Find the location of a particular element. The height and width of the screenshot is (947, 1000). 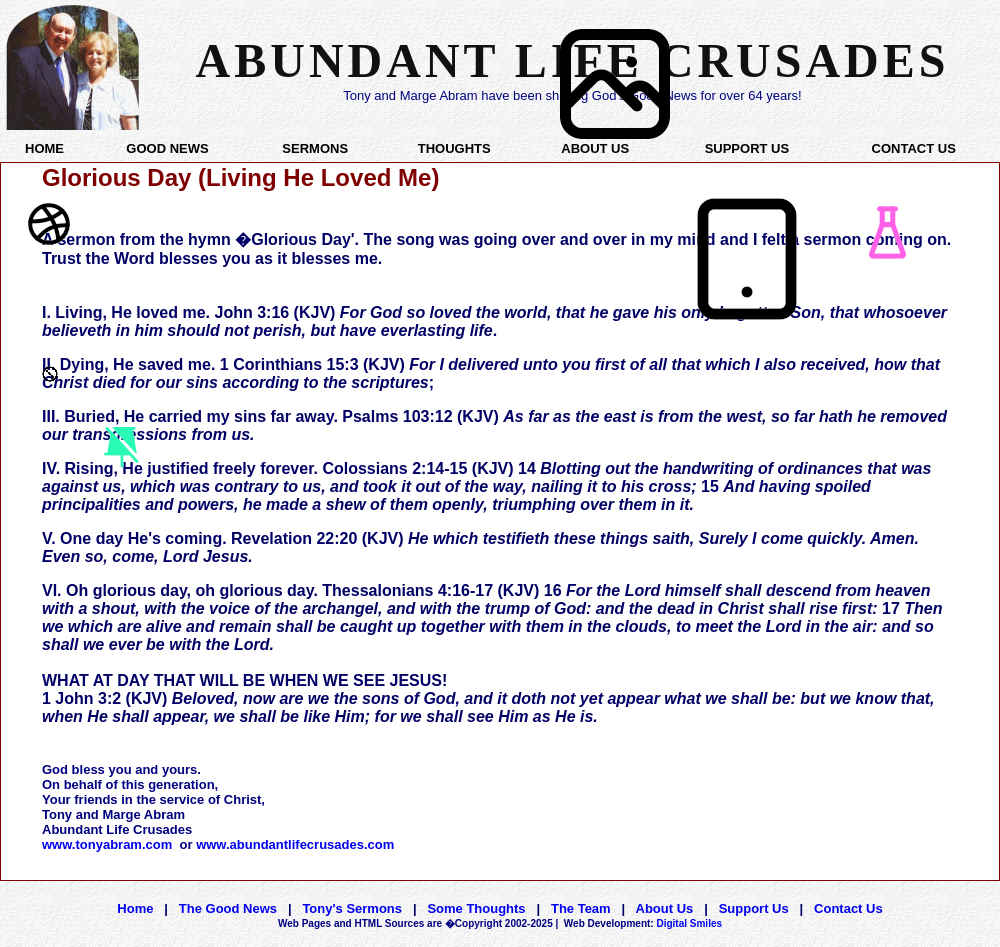

visit dribbble profile or portfolio is located at coordinates (49, 224).